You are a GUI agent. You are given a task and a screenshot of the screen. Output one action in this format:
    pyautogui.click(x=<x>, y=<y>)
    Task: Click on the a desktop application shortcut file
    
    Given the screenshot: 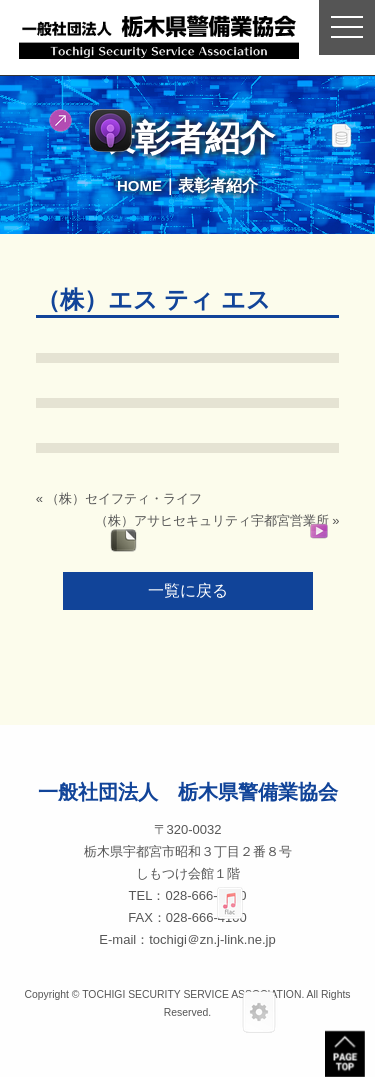 What is the action you would take?
    pyautogui.click(x=259, y=1012)
    